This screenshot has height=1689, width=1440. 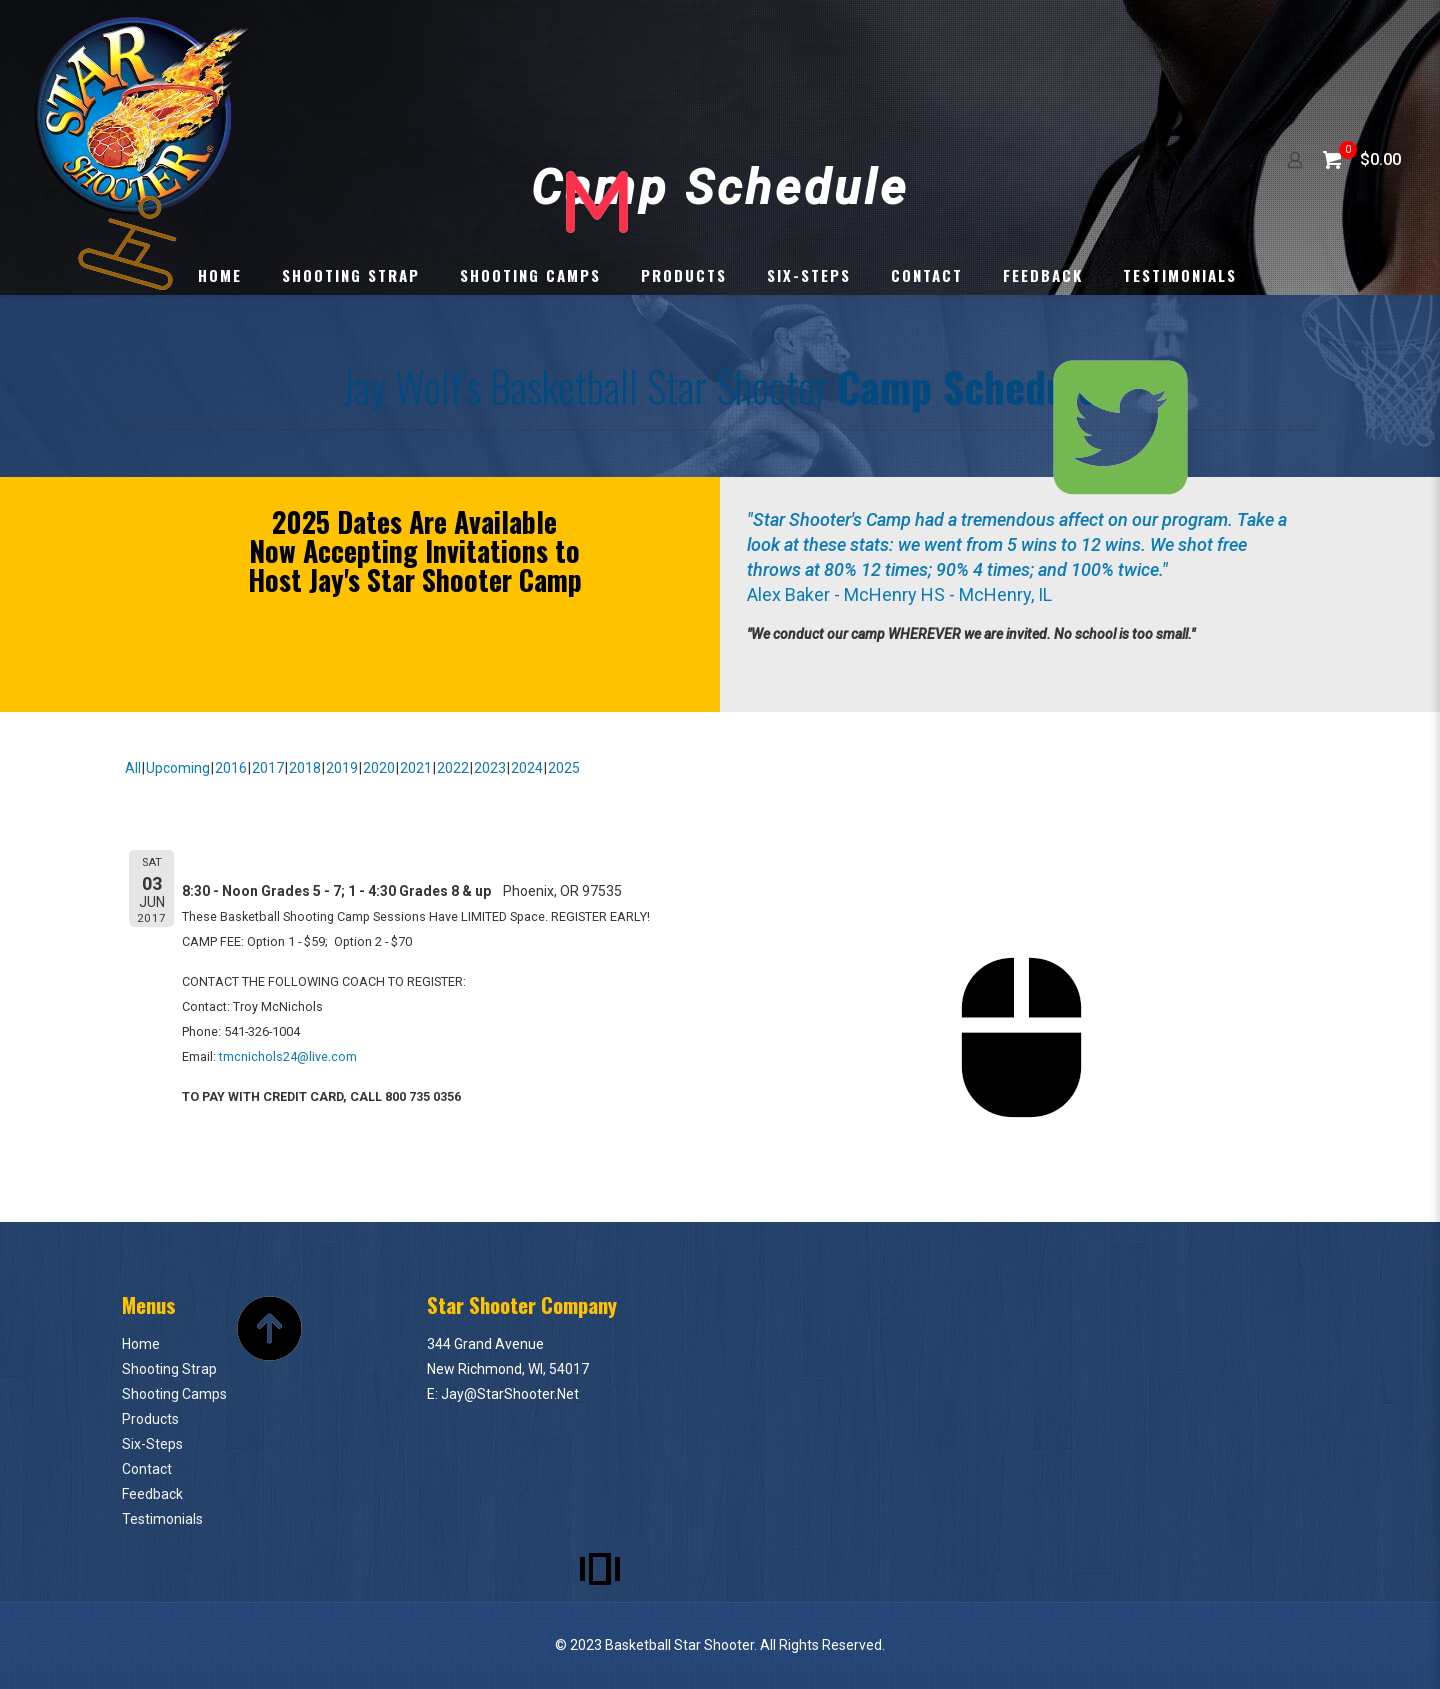 I want to click on upload a file or content, so click(x=269, y=1328).